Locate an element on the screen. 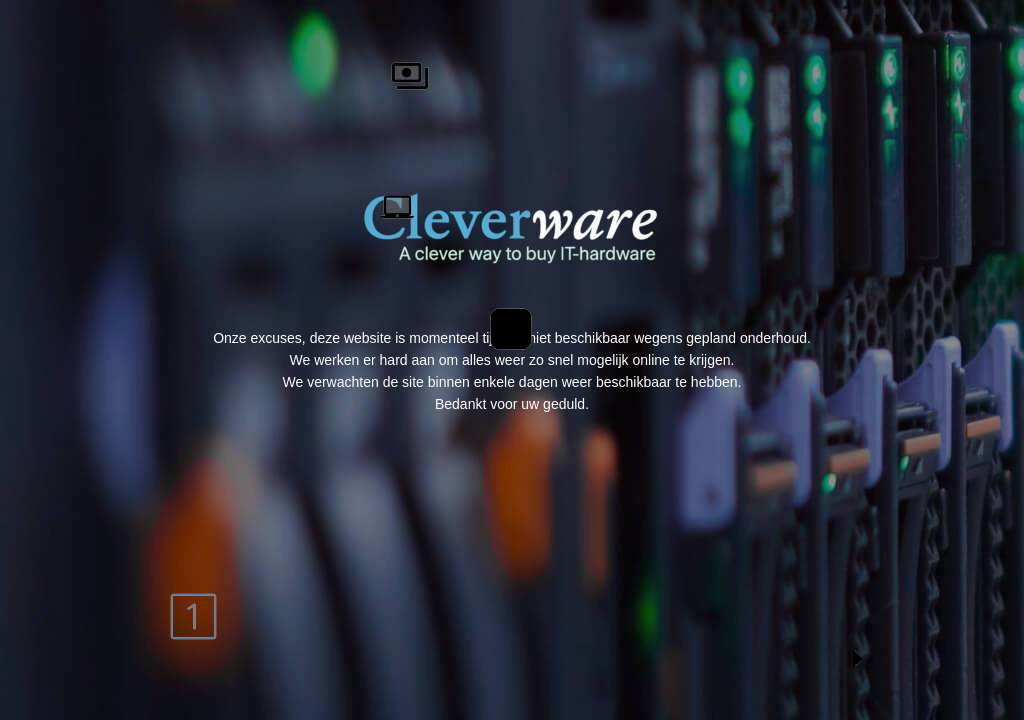 This screenshot has width=1024, height=720. switch to desktop or laptop view is located at coordinates (397, 207).